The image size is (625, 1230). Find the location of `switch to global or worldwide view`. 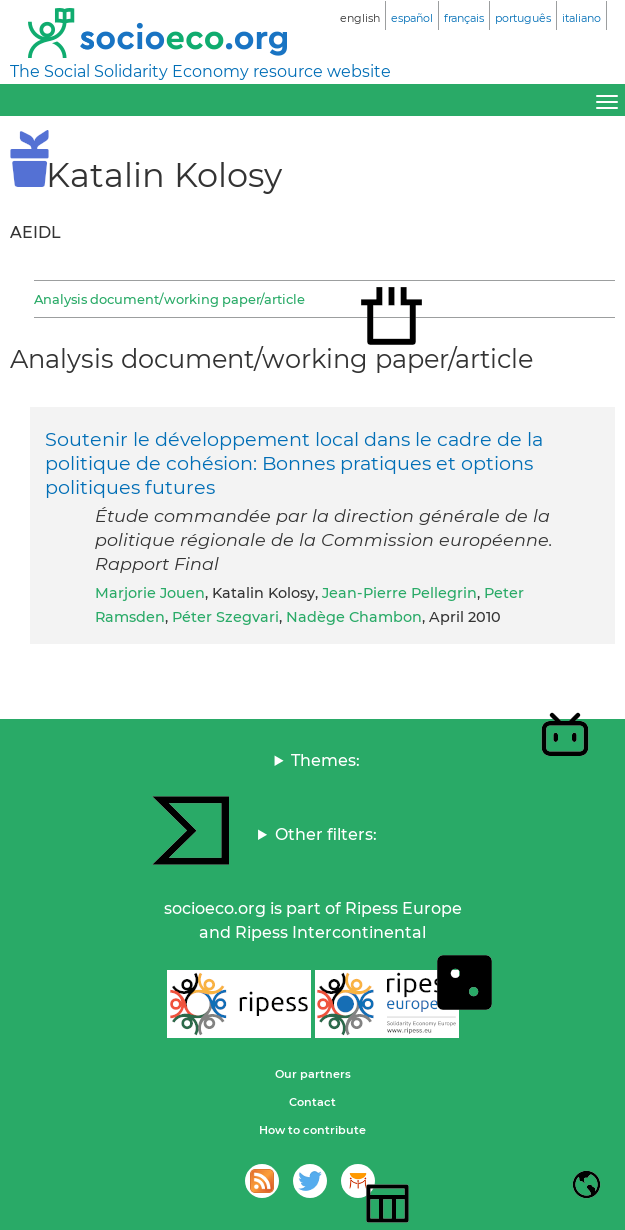

switch to global or worldwide view is located at coordinates (586, 1184).